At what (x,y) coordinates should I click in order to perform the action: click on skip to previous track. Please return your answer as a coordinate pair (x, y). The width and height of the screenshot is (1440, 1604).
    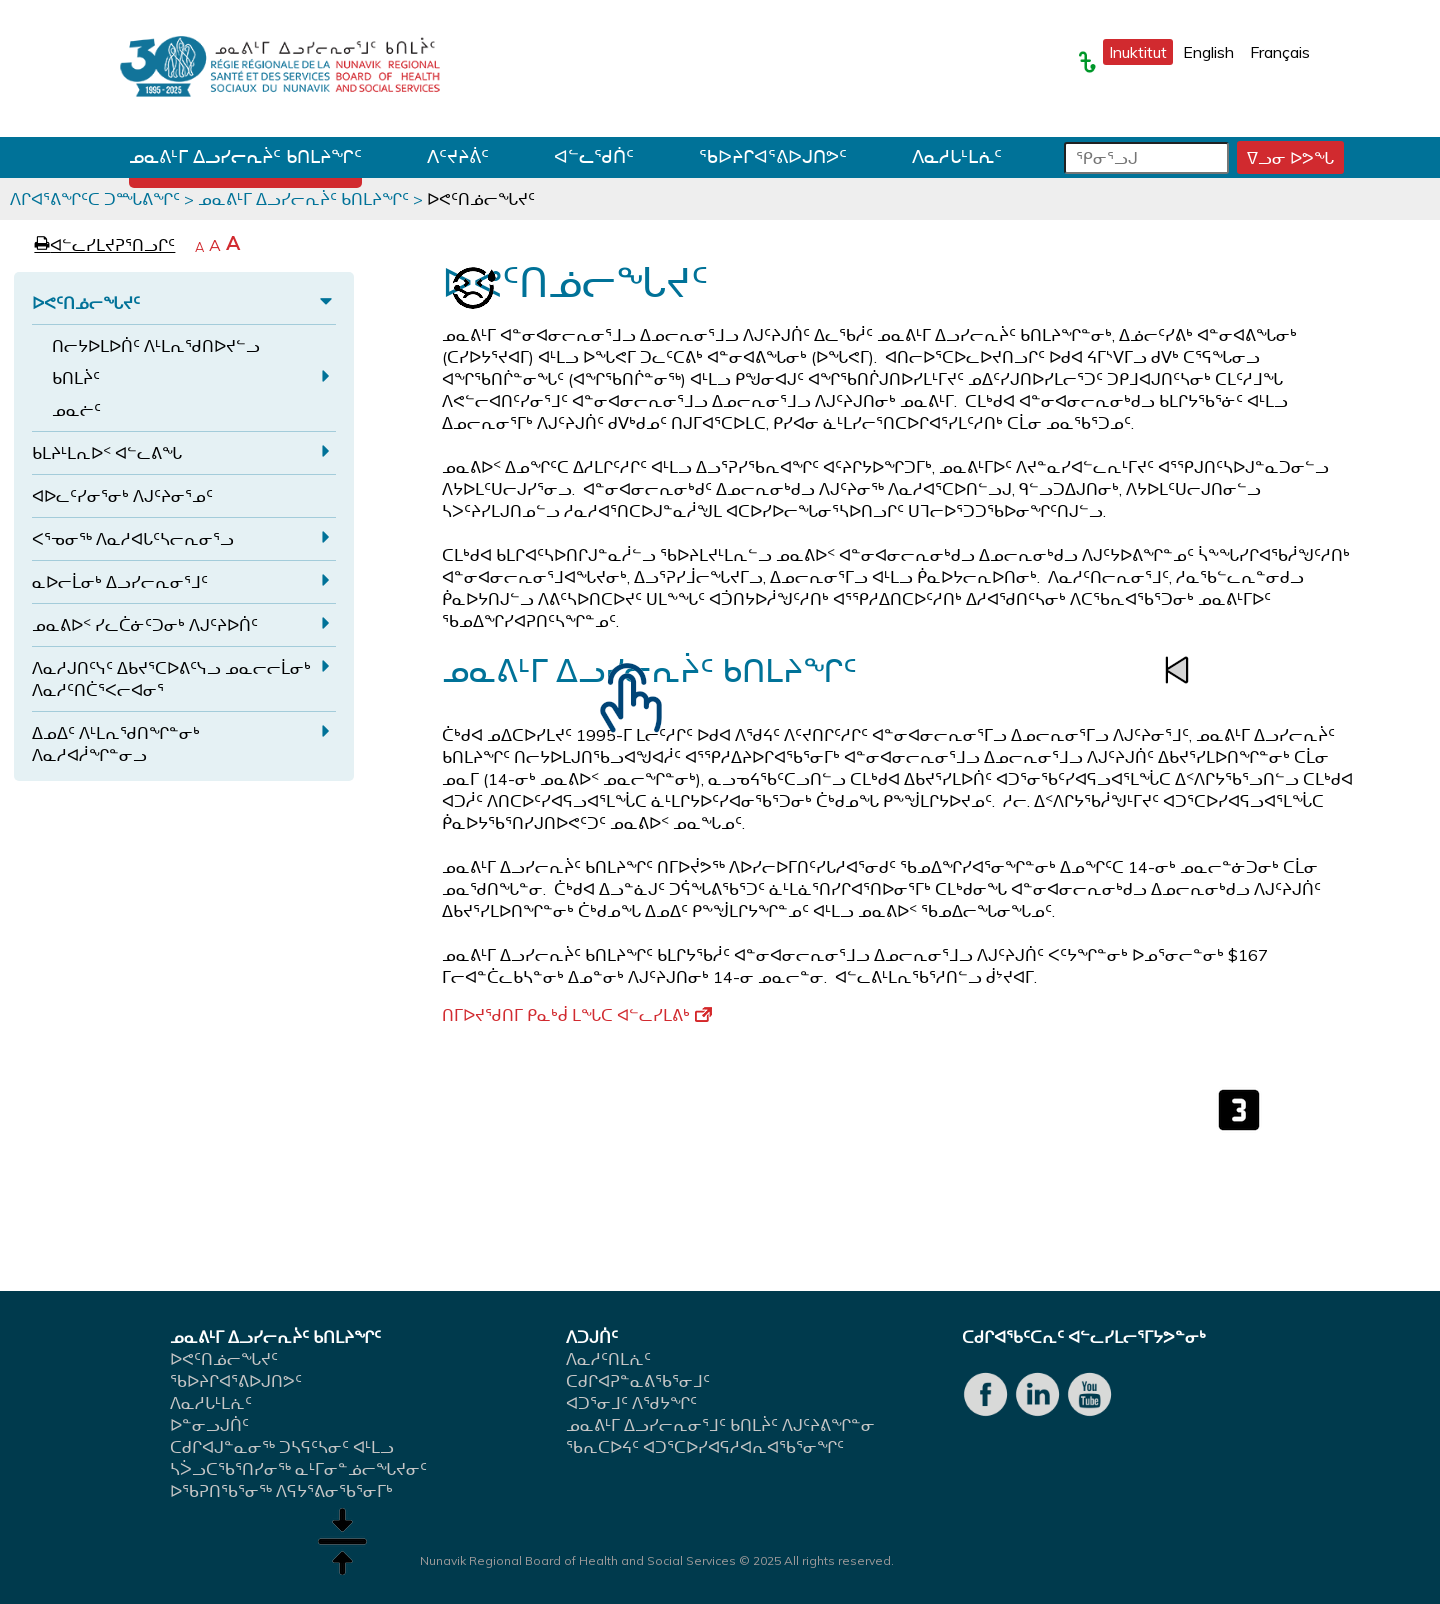
    Looking at the image, I should click on (1177, 670).